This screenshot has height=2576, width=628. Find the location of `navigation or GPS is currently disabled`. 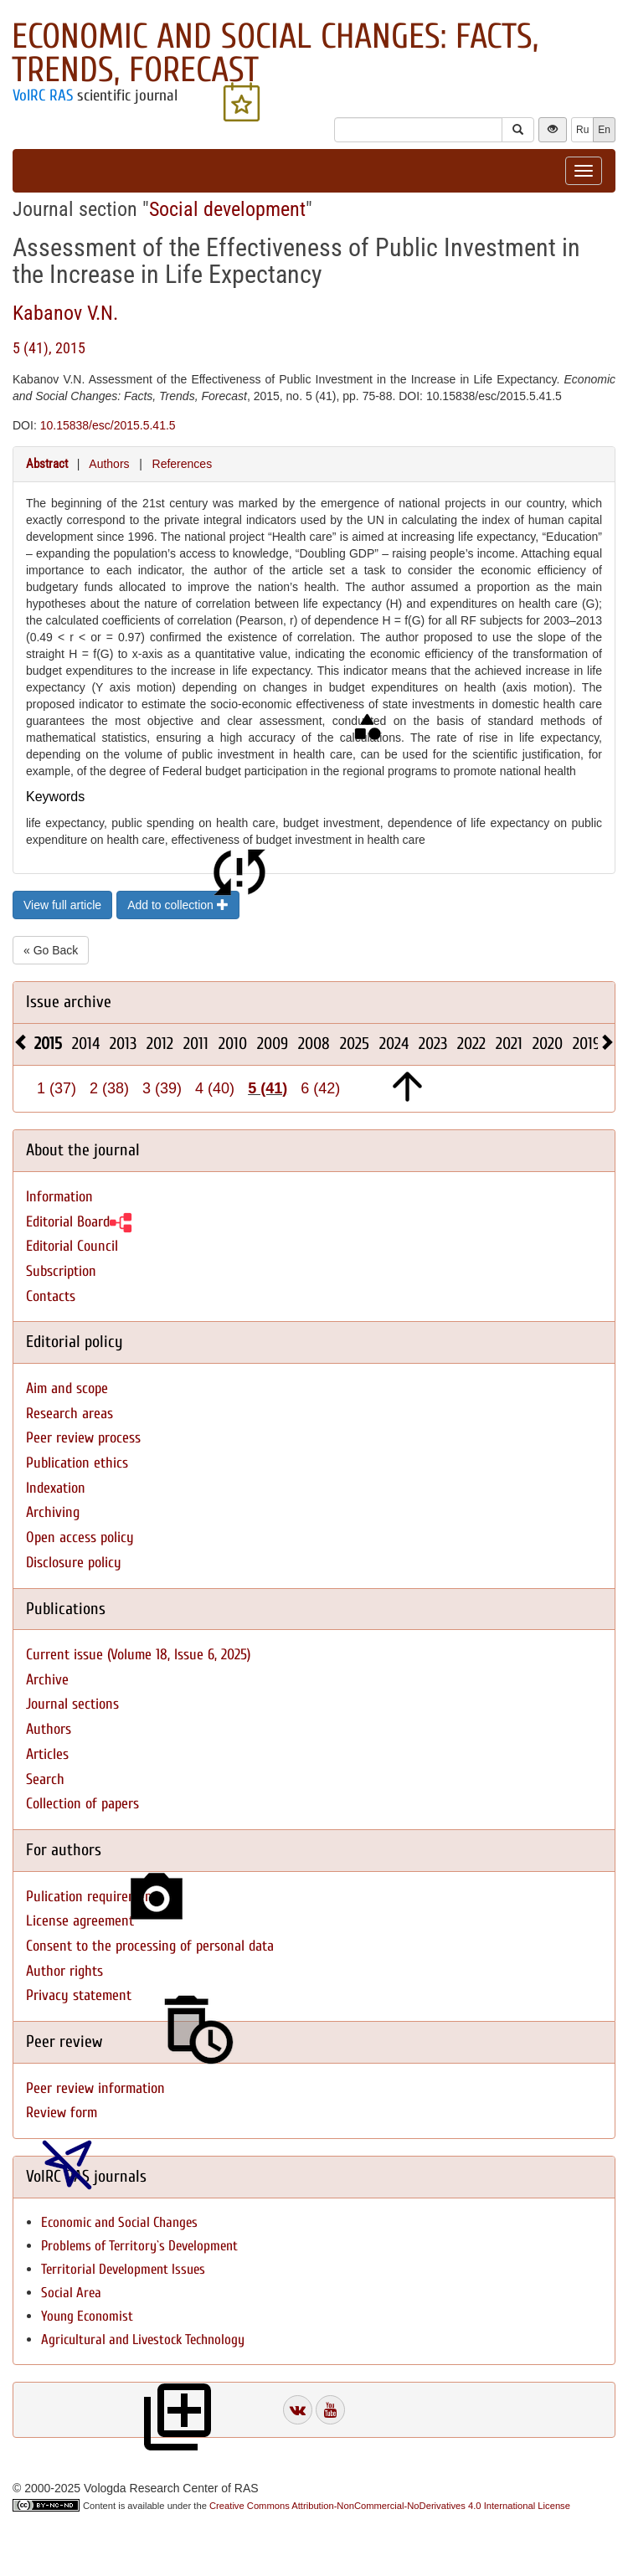

navigation or GPS is currently disabled is located at coordinates (67, 2165).